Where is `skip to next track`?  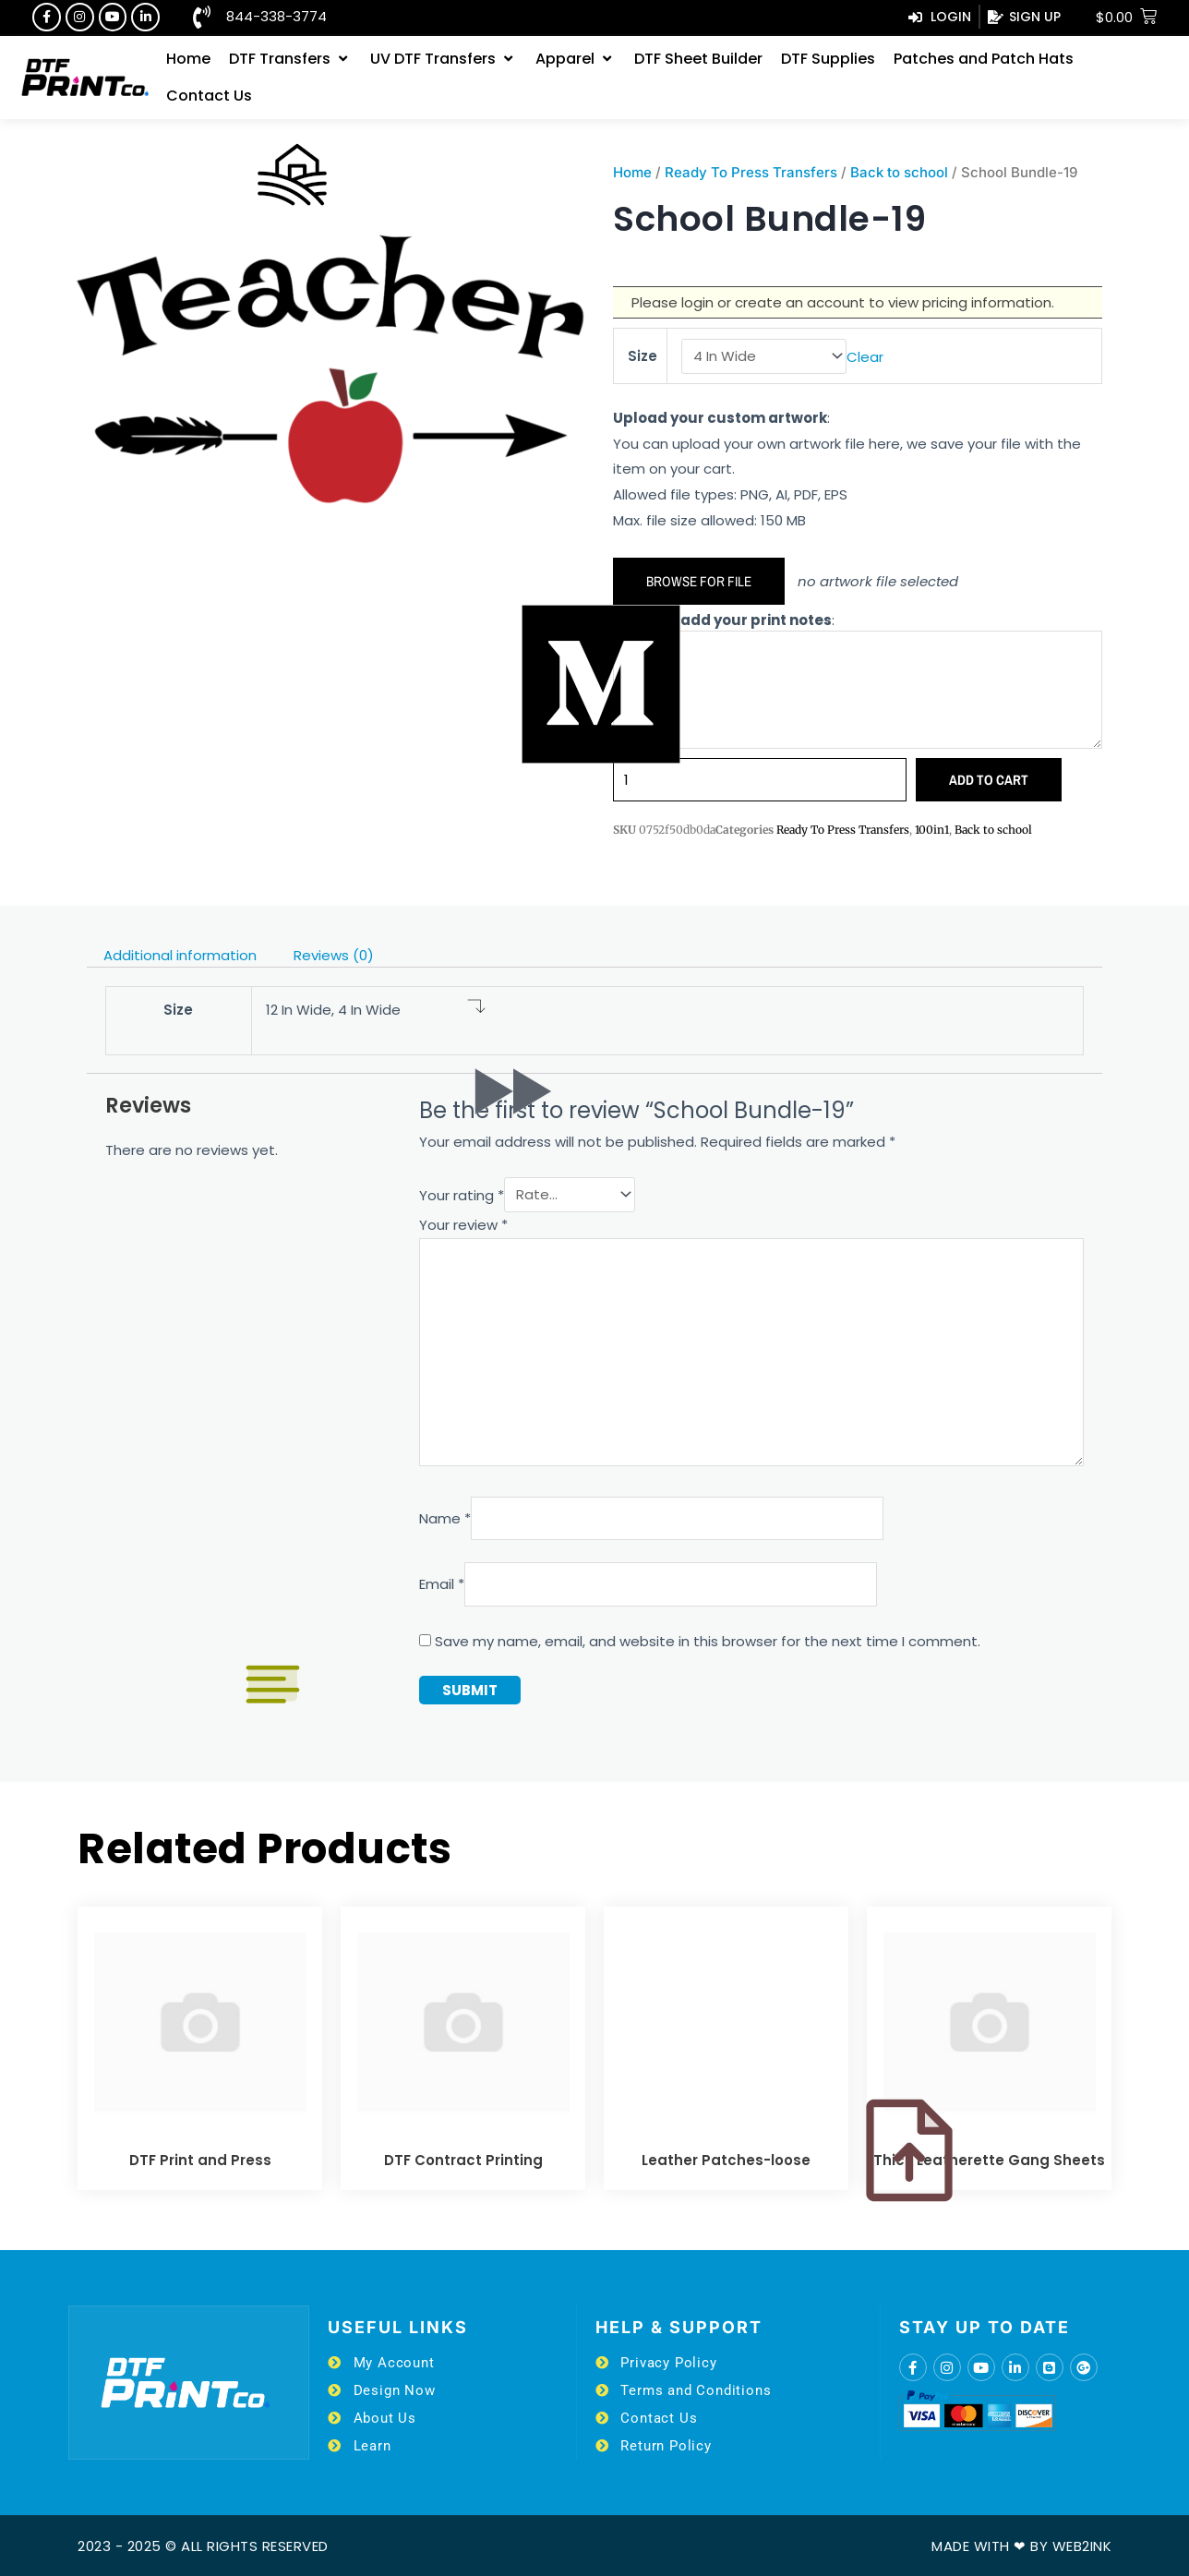
skip to next track is located at coordinates (513, 1091).